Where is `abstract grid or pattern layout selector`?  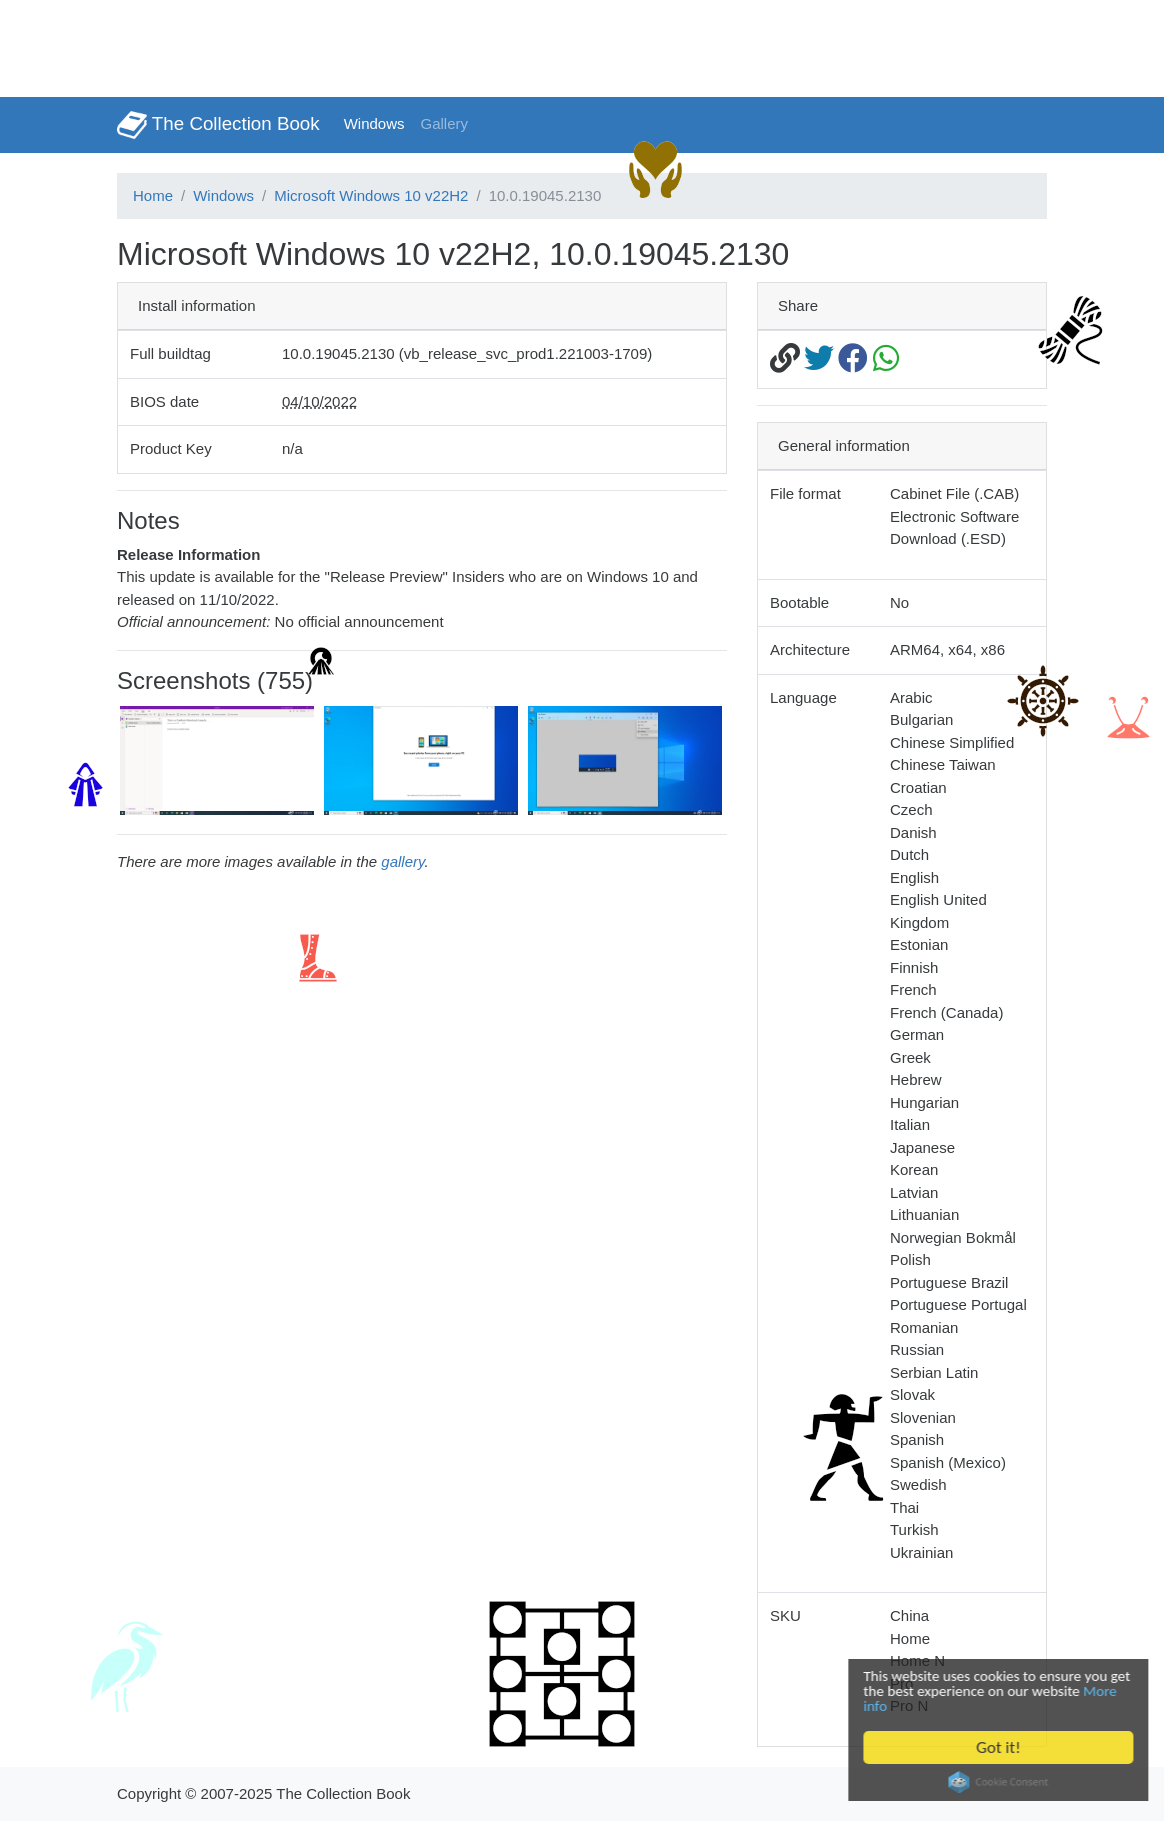 abstract grid or pattern layout selector is located at coordinates (562, 1674).